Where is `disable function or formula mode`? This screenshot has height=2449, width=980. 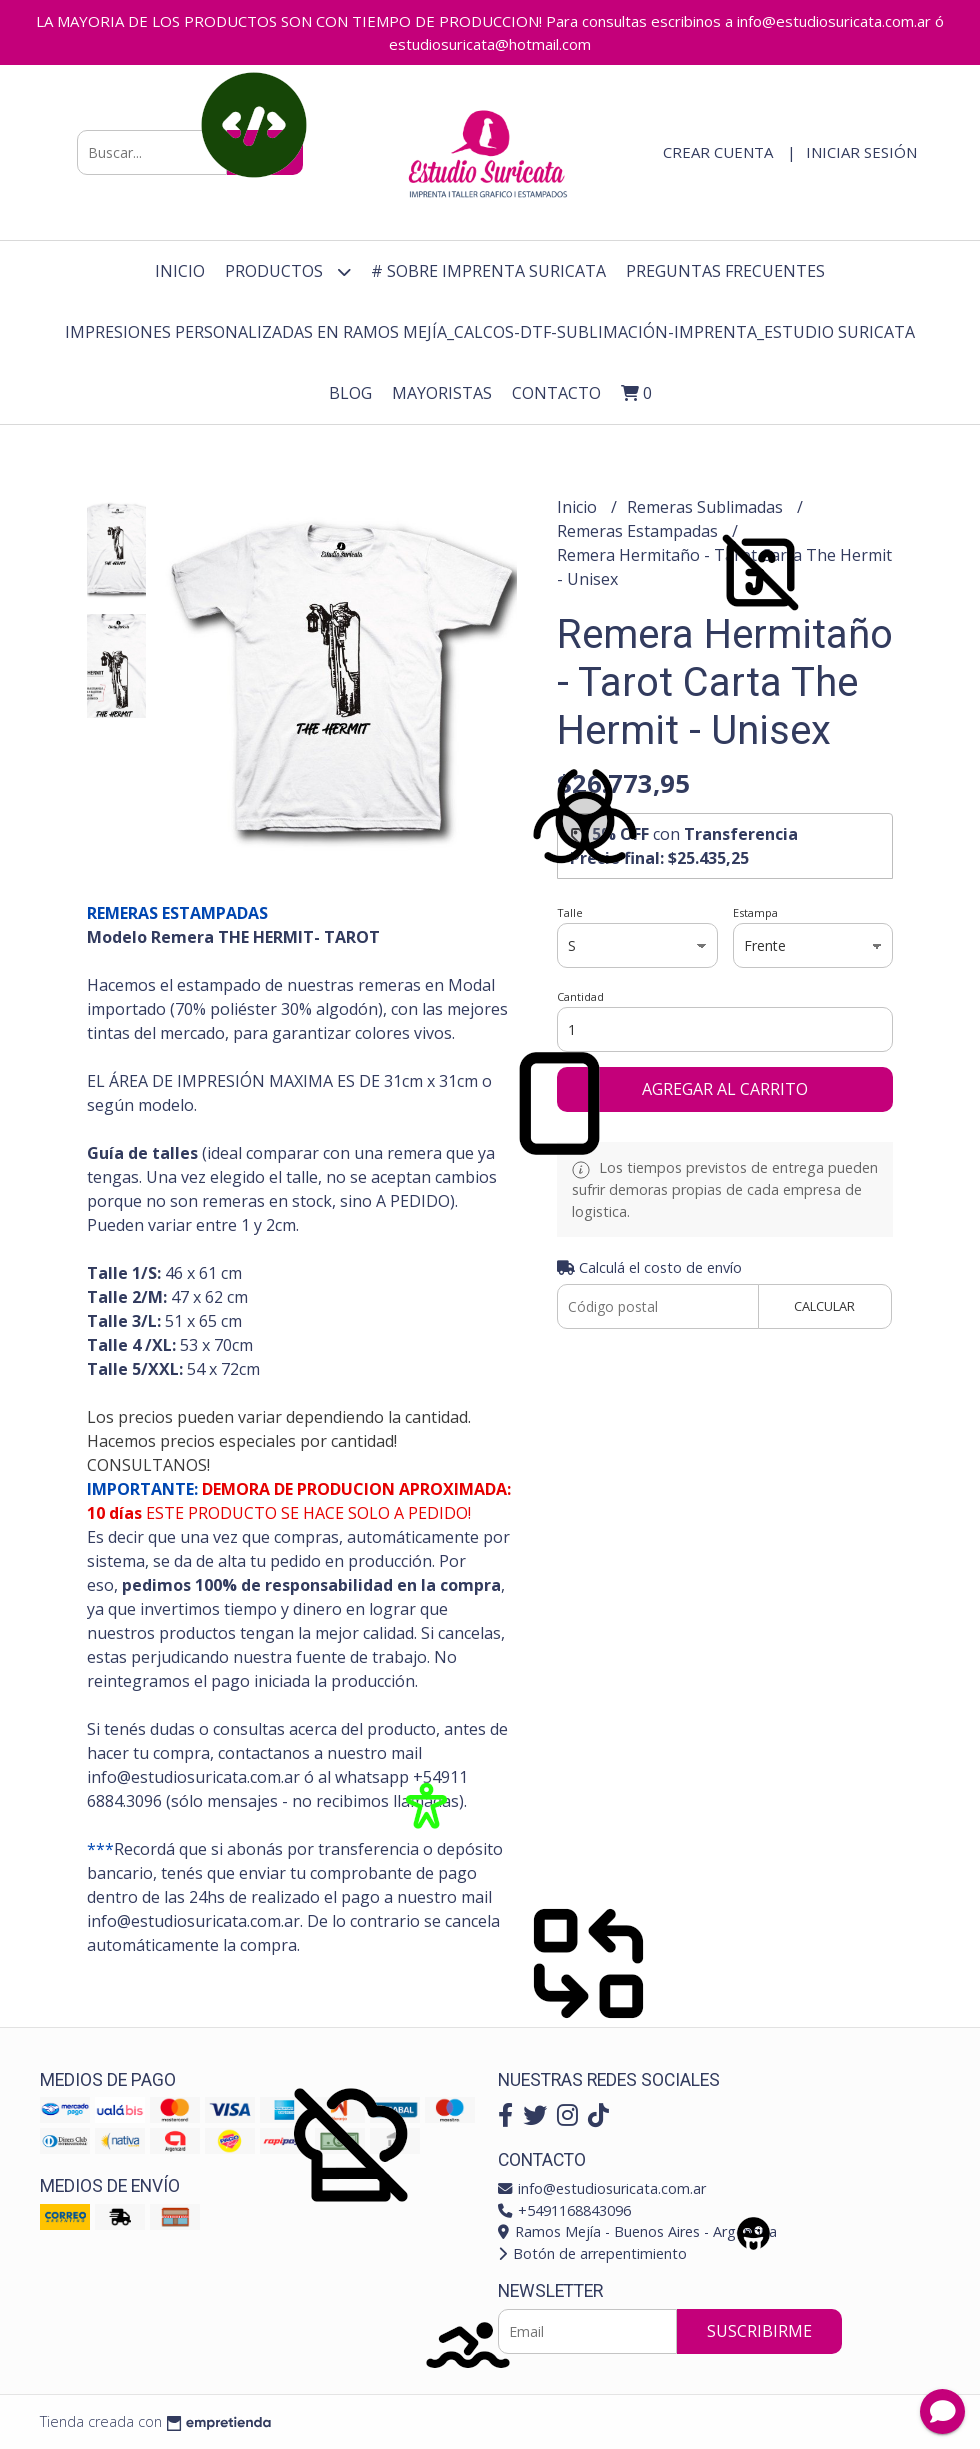
disable function or formula mode is located at coordinates (760, 572).